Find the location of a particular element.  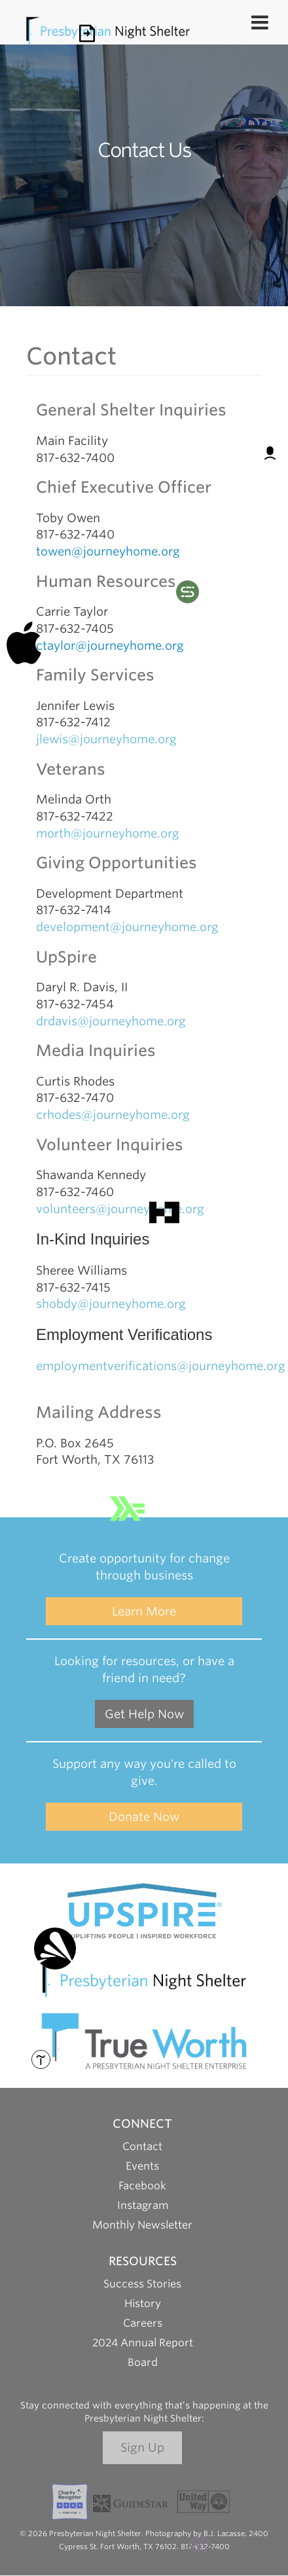

tilda publishing logo is located at coordinates (41, 2059).